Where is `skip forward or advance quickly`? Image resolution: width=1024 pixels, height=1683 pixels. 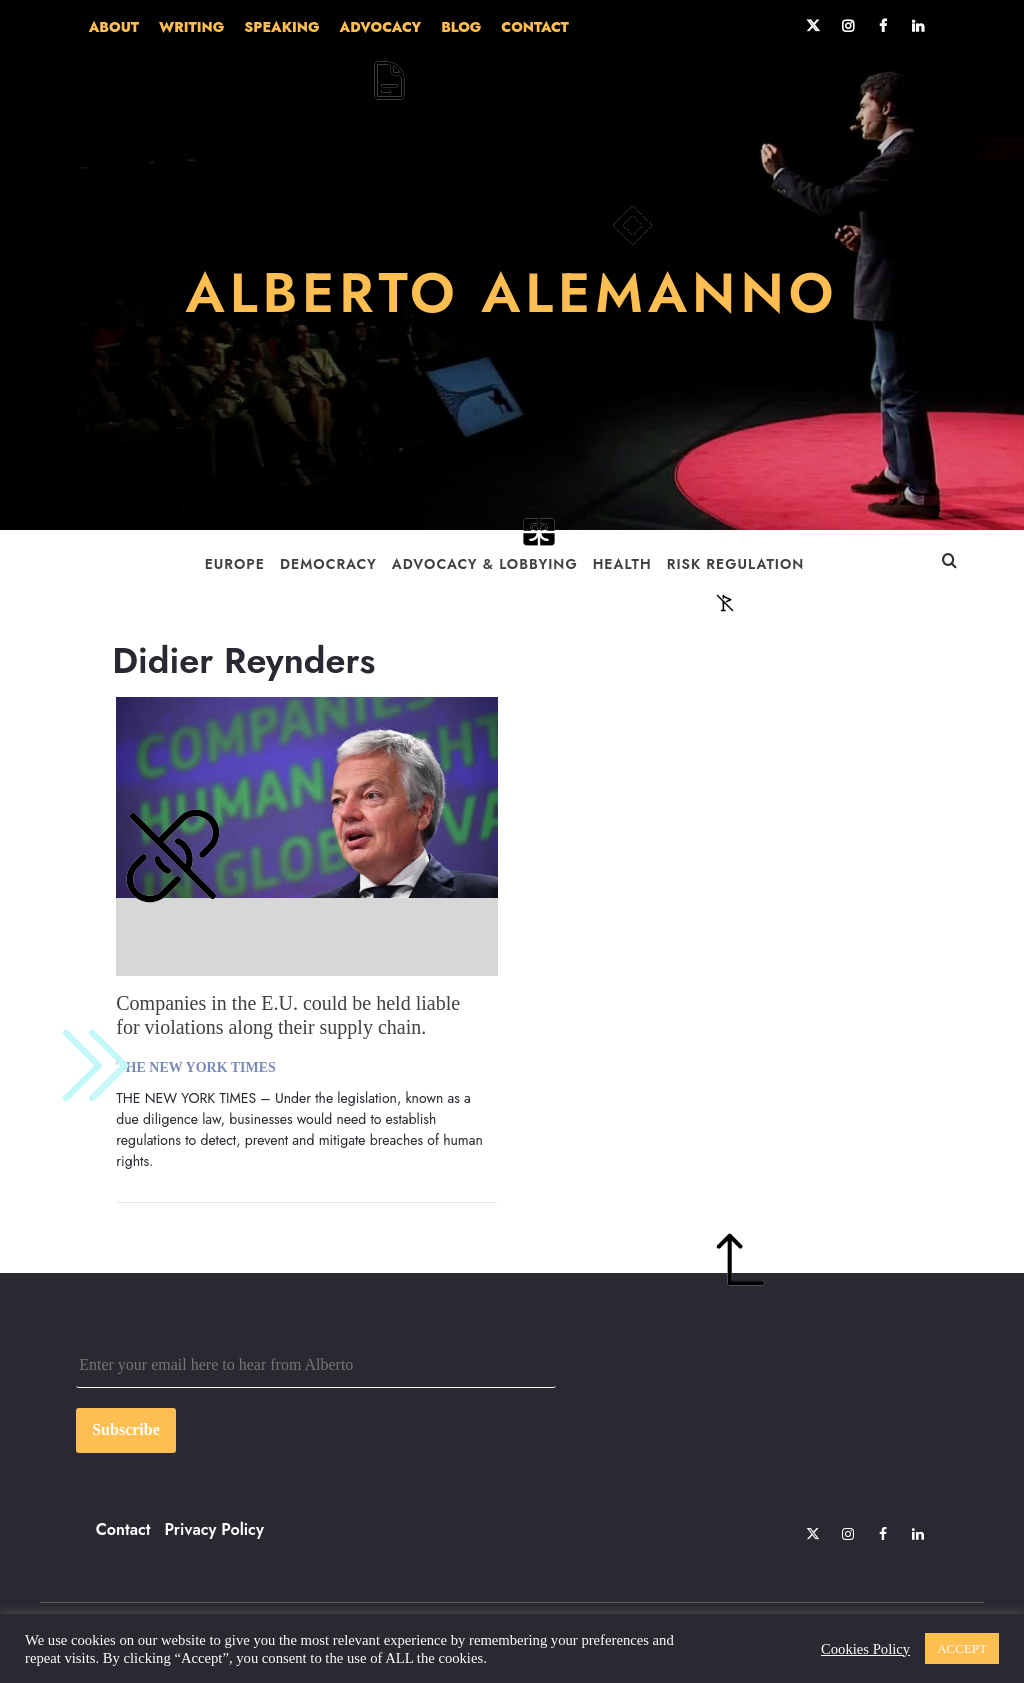 skip forward or advance quickly is located at coordinates (95, 1065).